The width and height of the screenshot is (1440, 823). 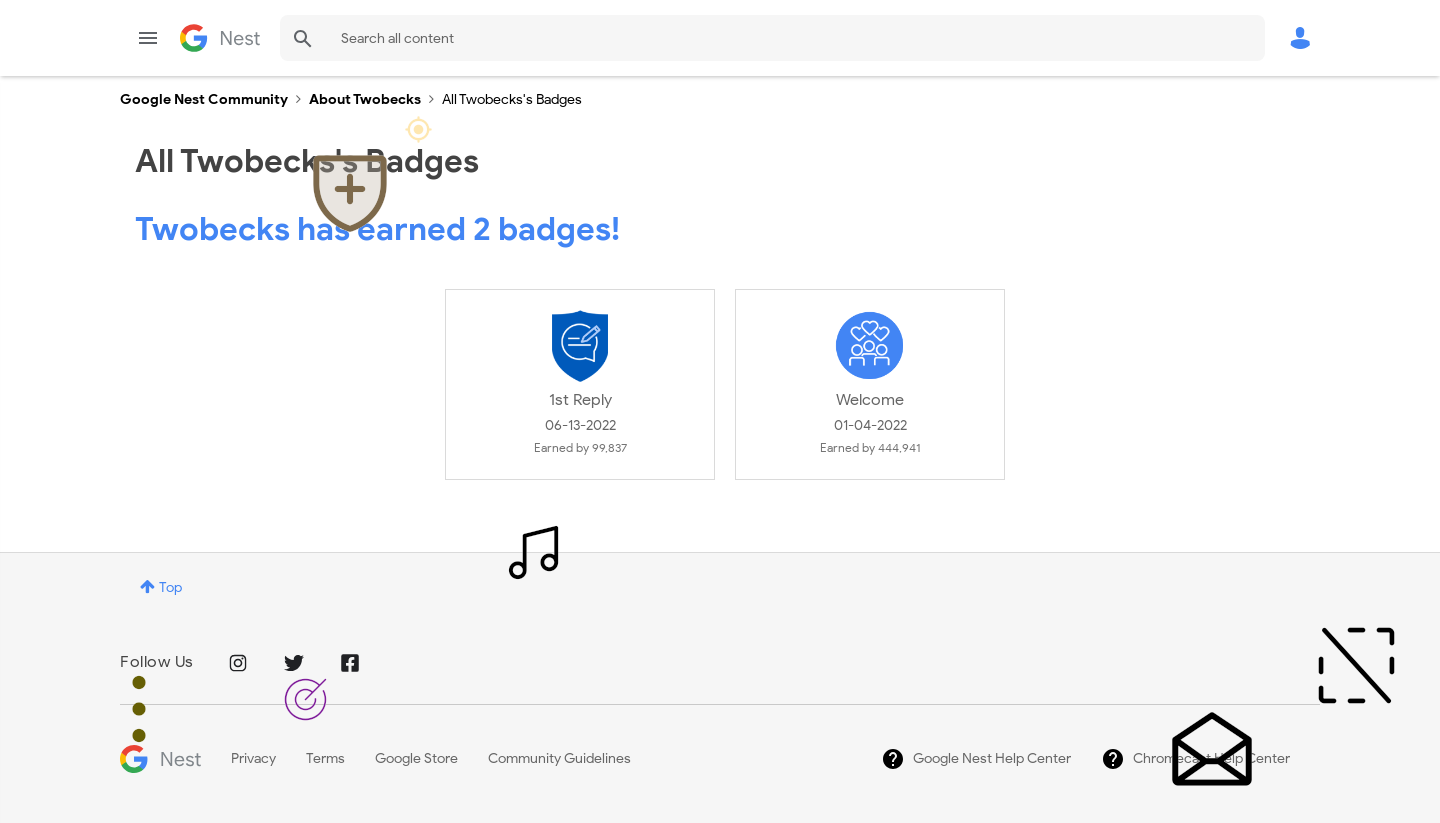 What do you see at coordinates (536, 553) in the screenshot?
I see `access music or audio player` at bounding box center [536, 553].